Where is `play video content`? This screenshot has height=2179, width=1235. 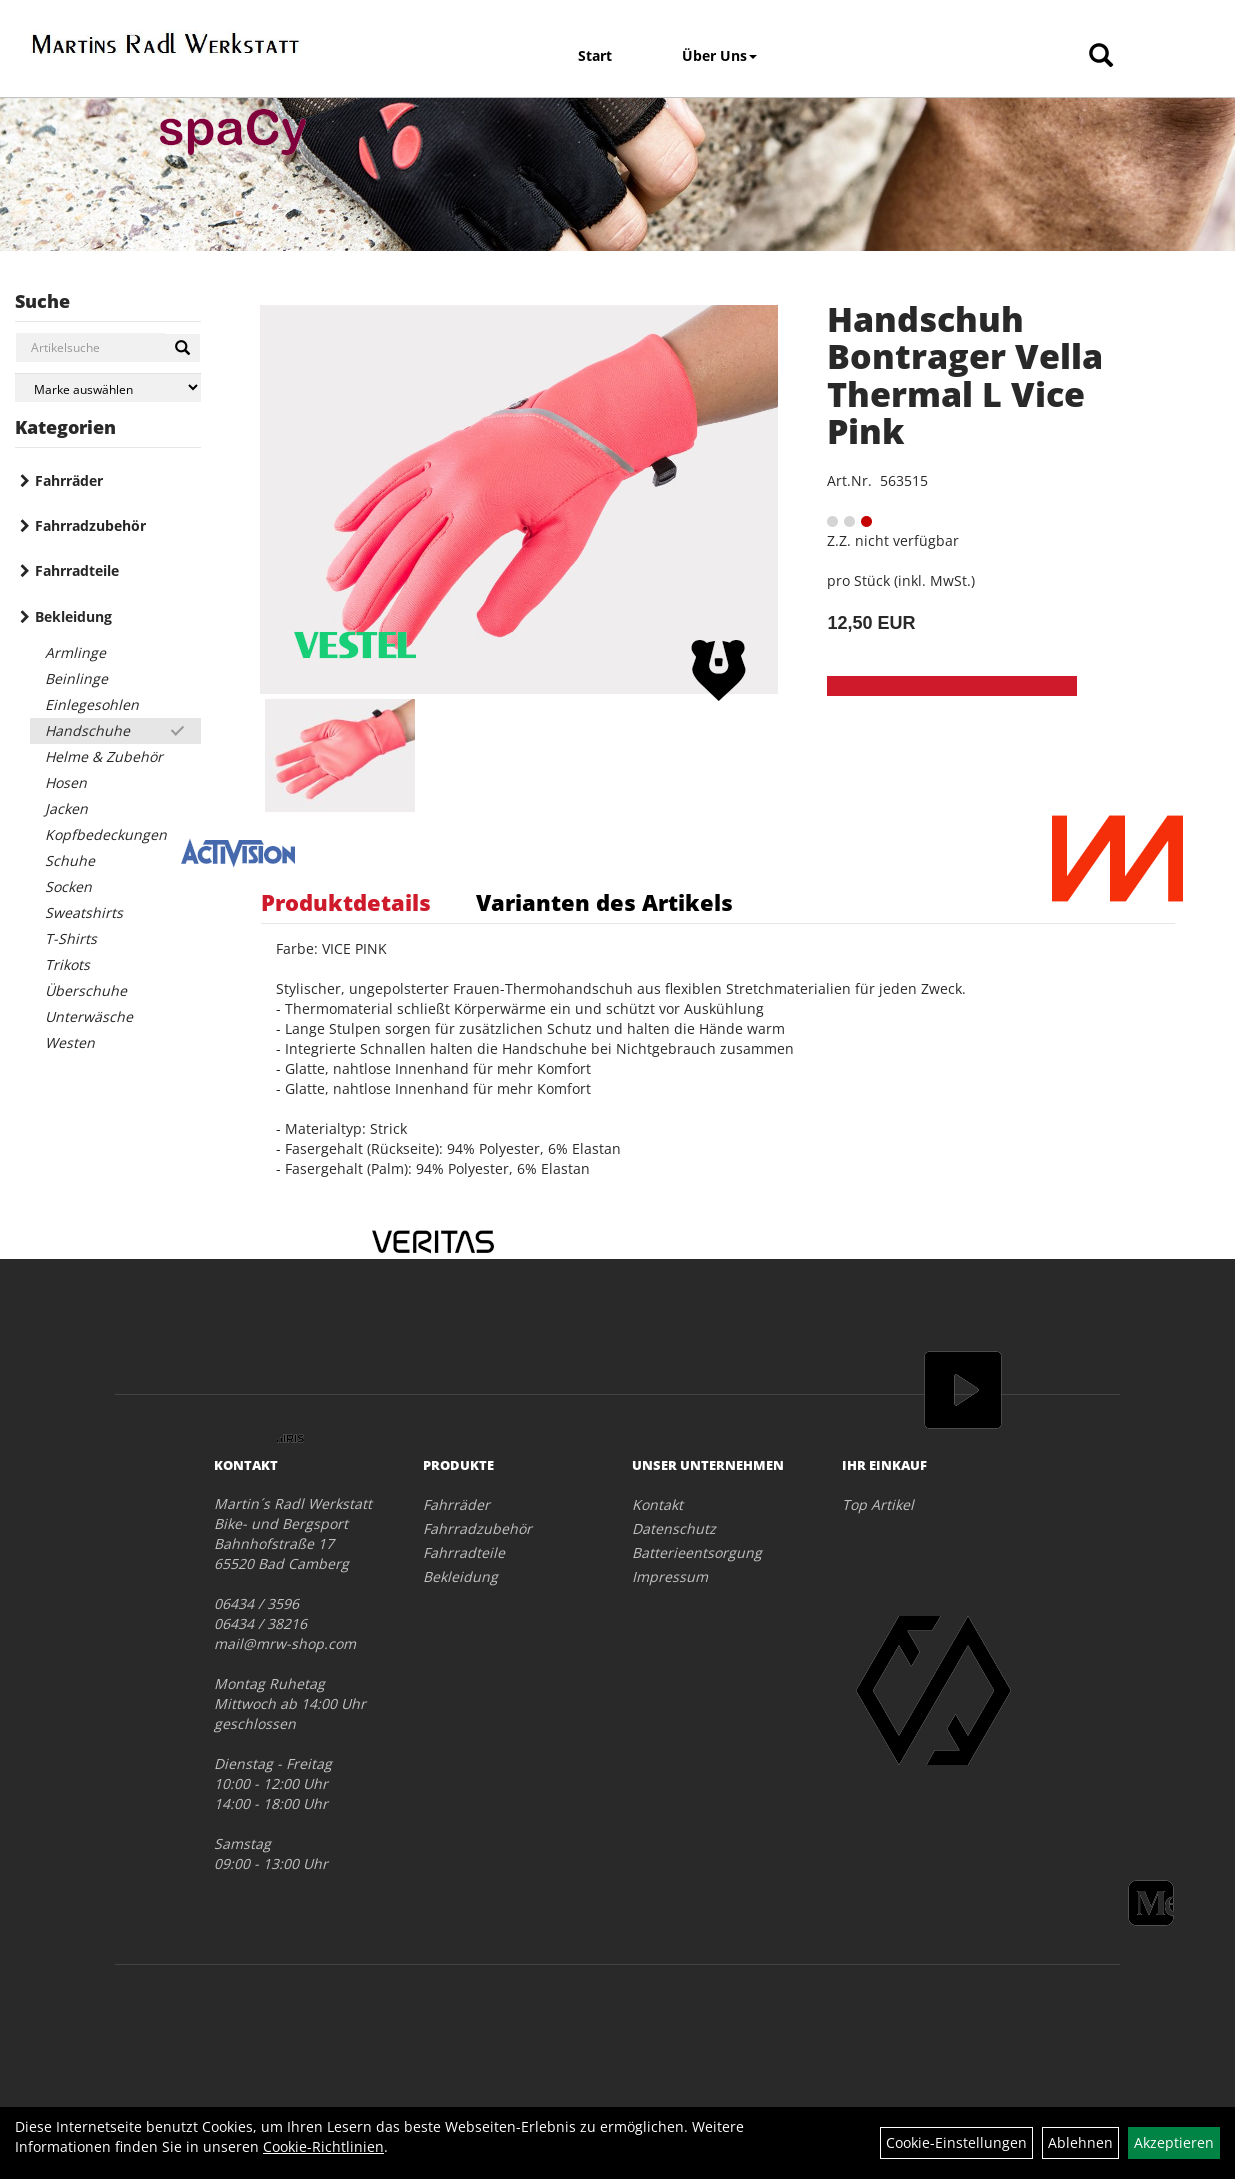
play video content is located at coordinates (963, 1390).